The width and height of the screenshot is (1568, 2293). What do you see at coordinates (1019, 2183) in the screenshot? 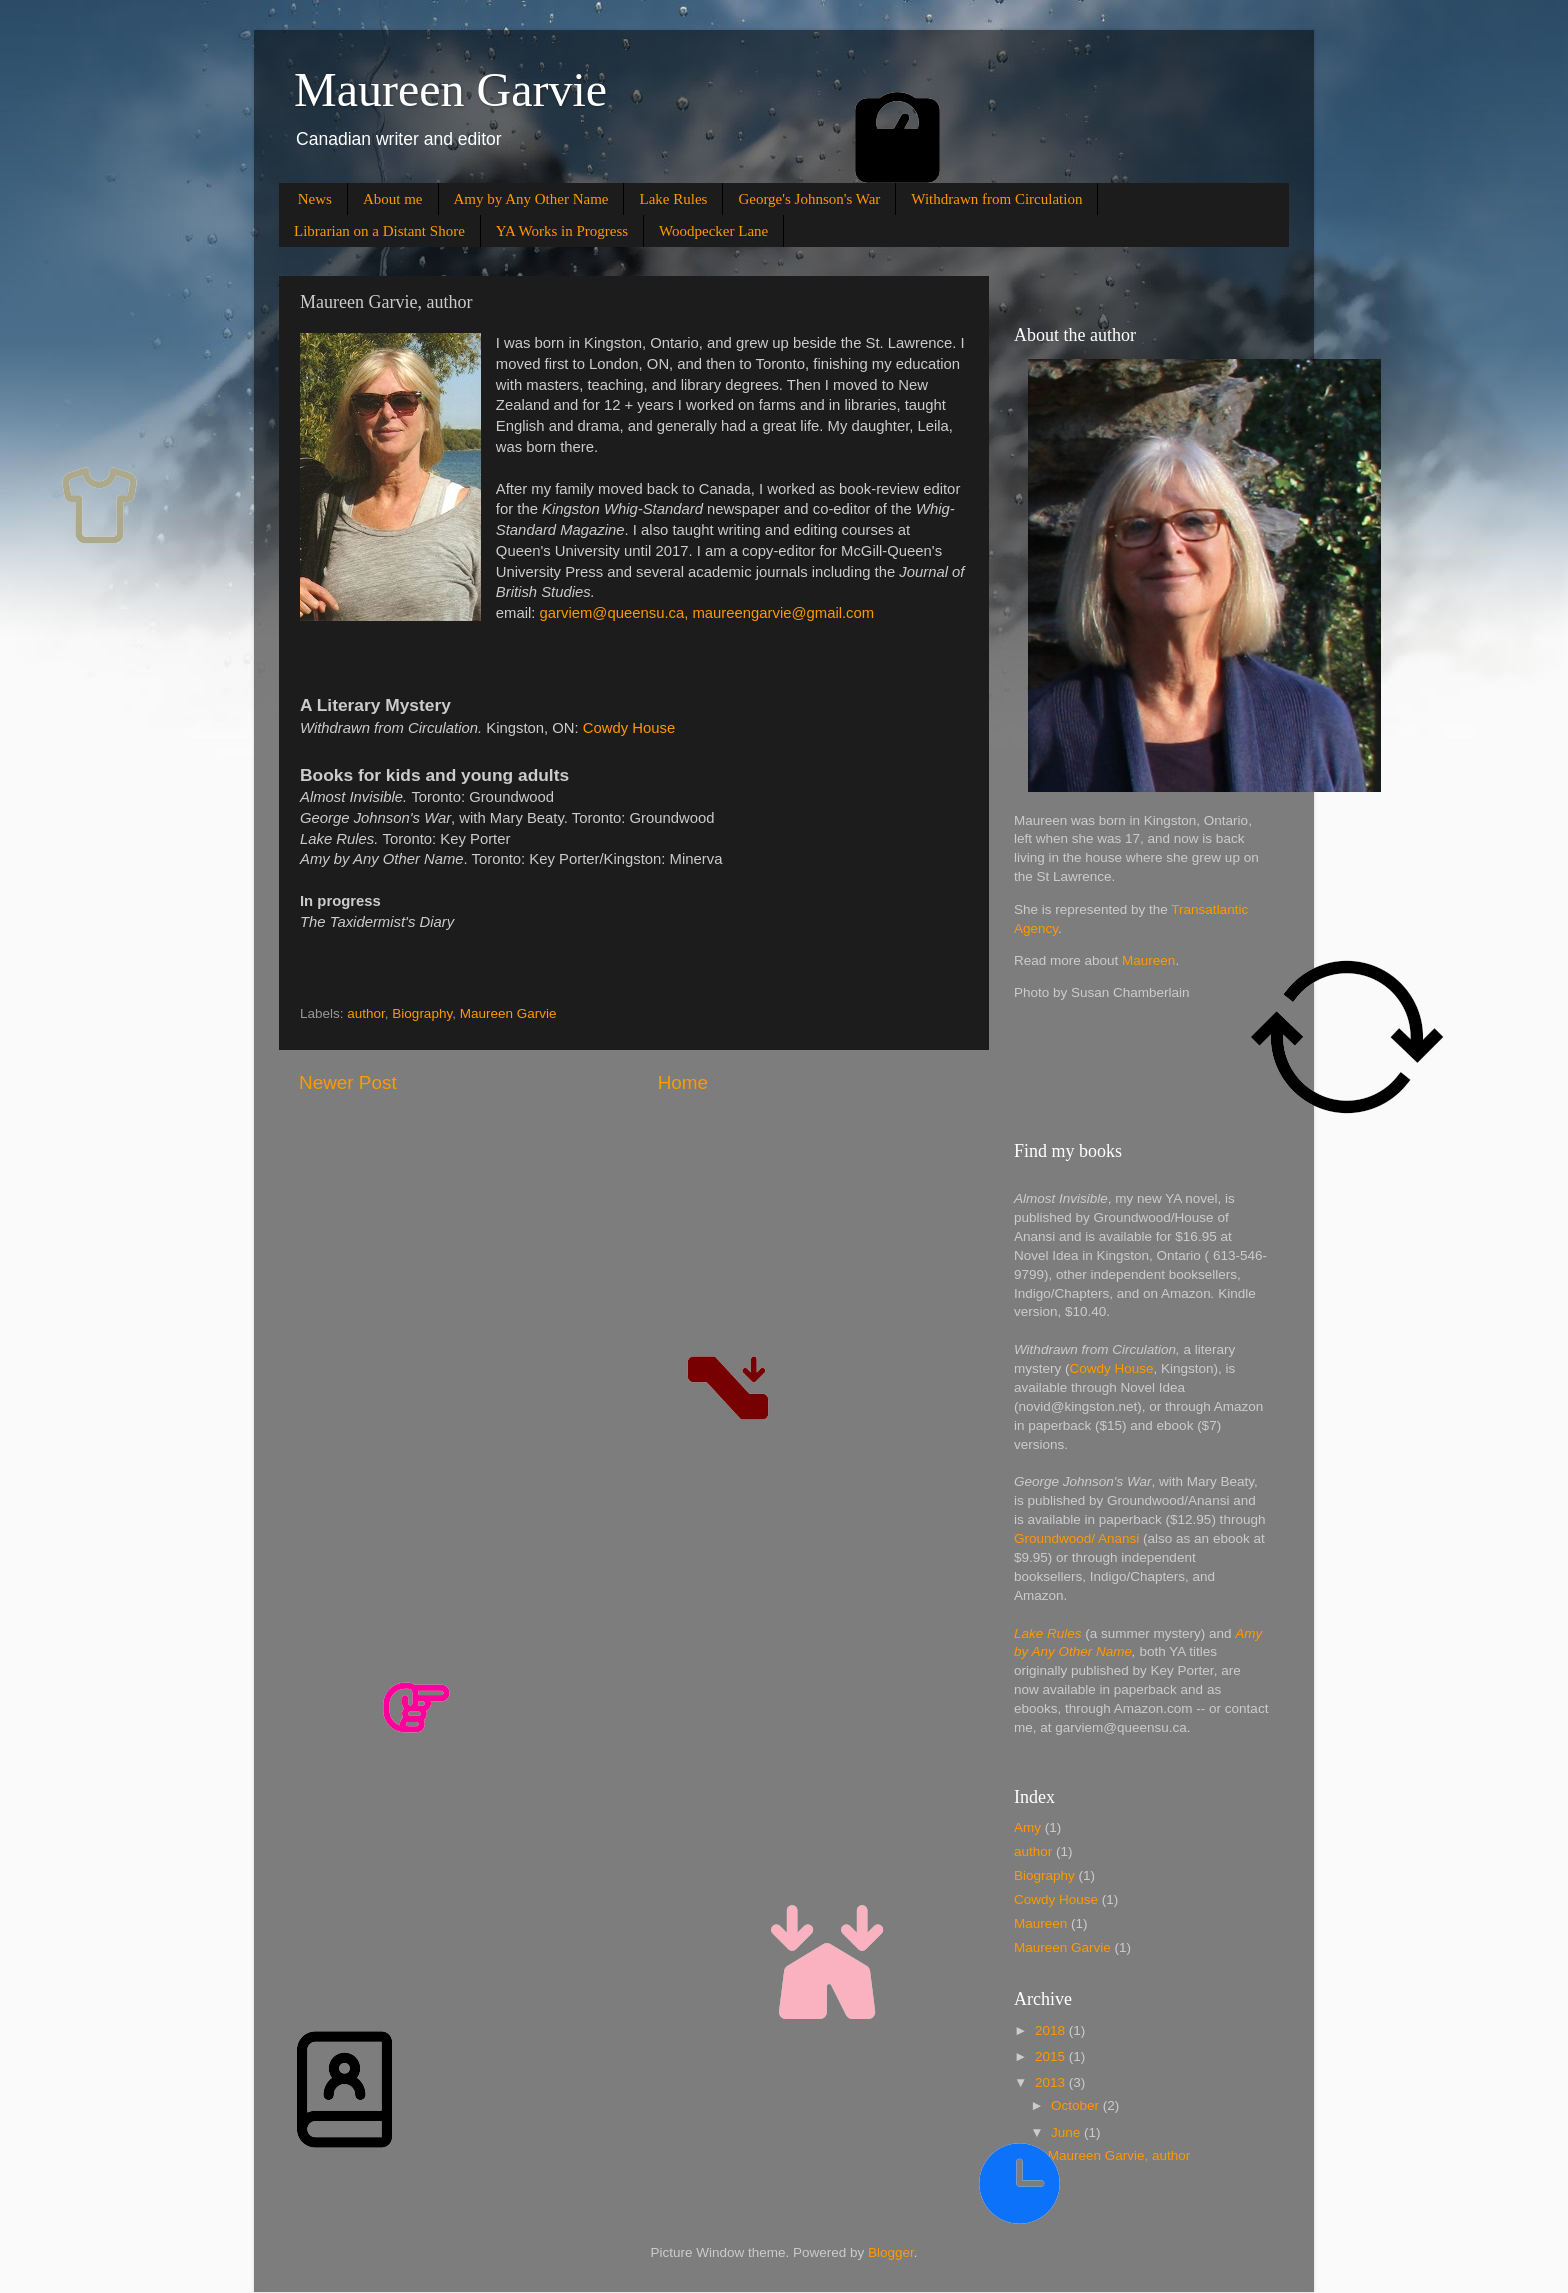
I see `view current time` at bounding box center [1019, 2183].